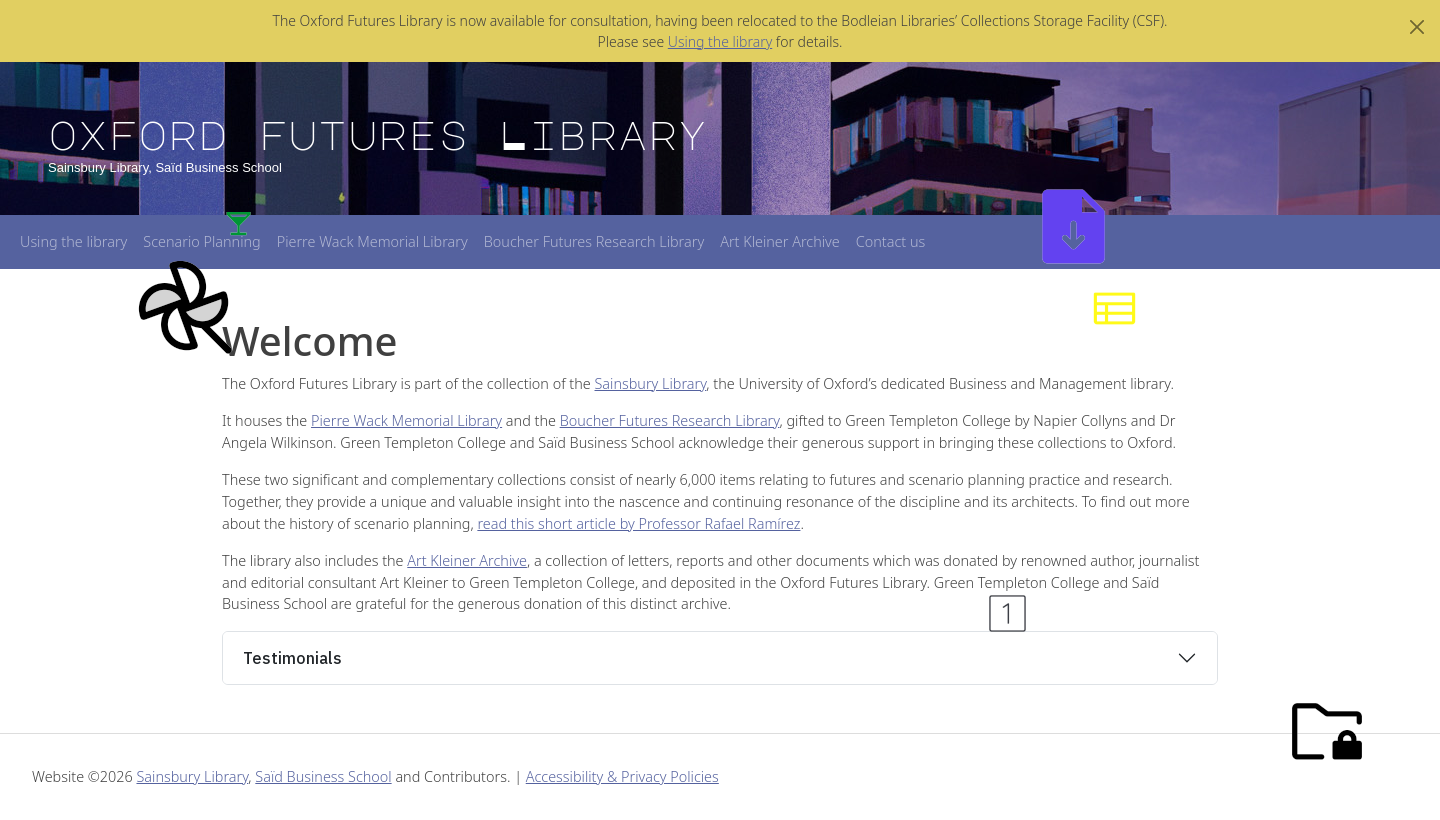  Describe the element at coordinates (187, 309) in the screenshot. I see `decorative or playful element indicating a fun feature` at that location.